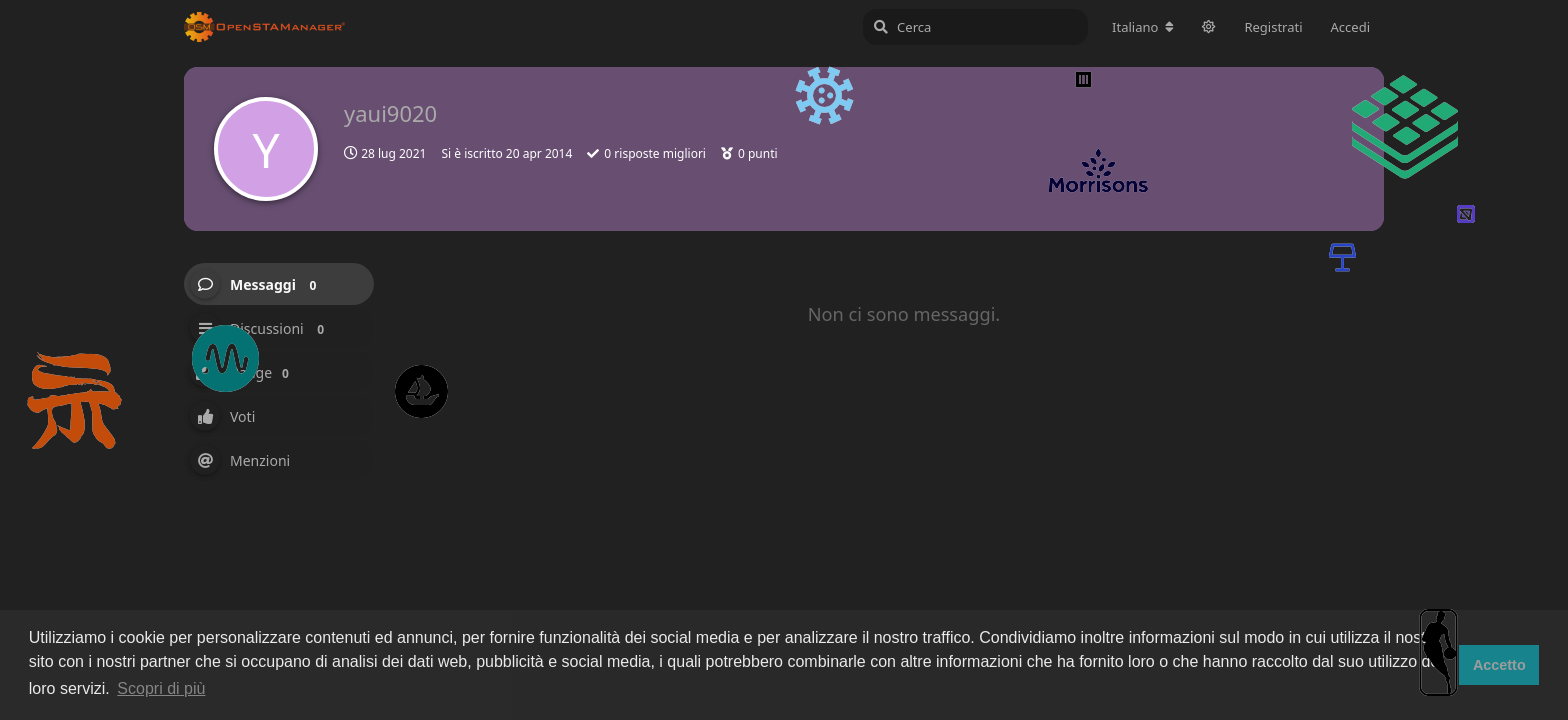  I want to click on open the OpenSea NFT marketplace, so click(421, 391).